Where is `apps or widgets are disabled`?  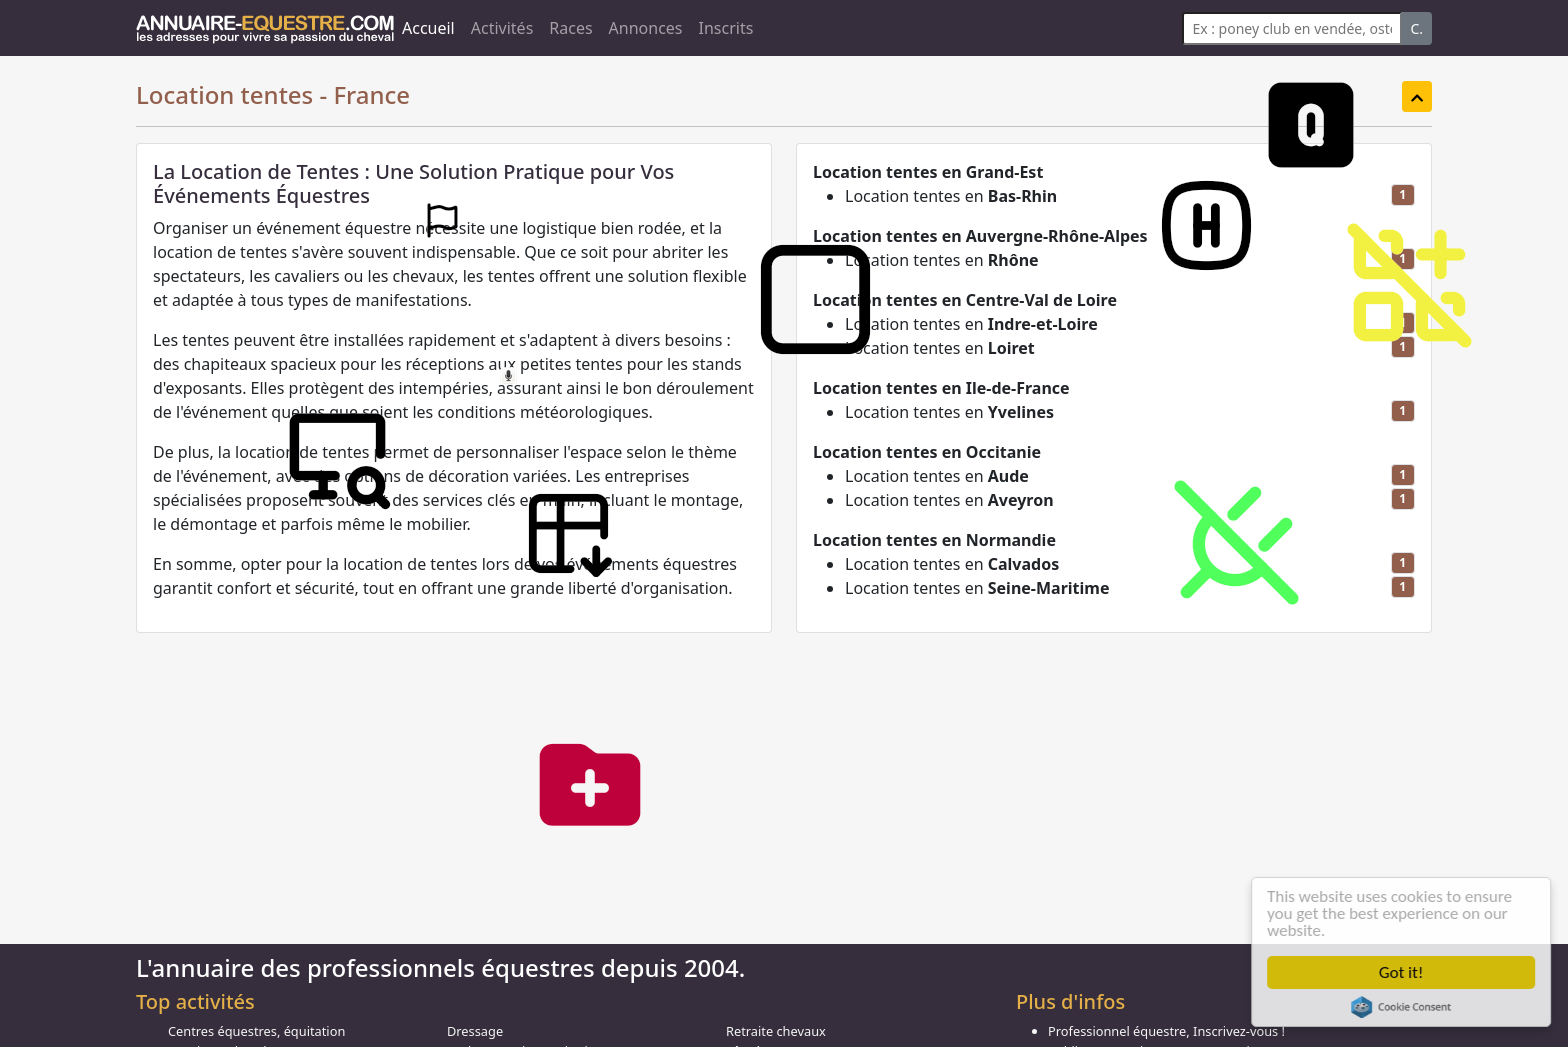
apps or widgets are disabled is located at coordinates (1409, 285).